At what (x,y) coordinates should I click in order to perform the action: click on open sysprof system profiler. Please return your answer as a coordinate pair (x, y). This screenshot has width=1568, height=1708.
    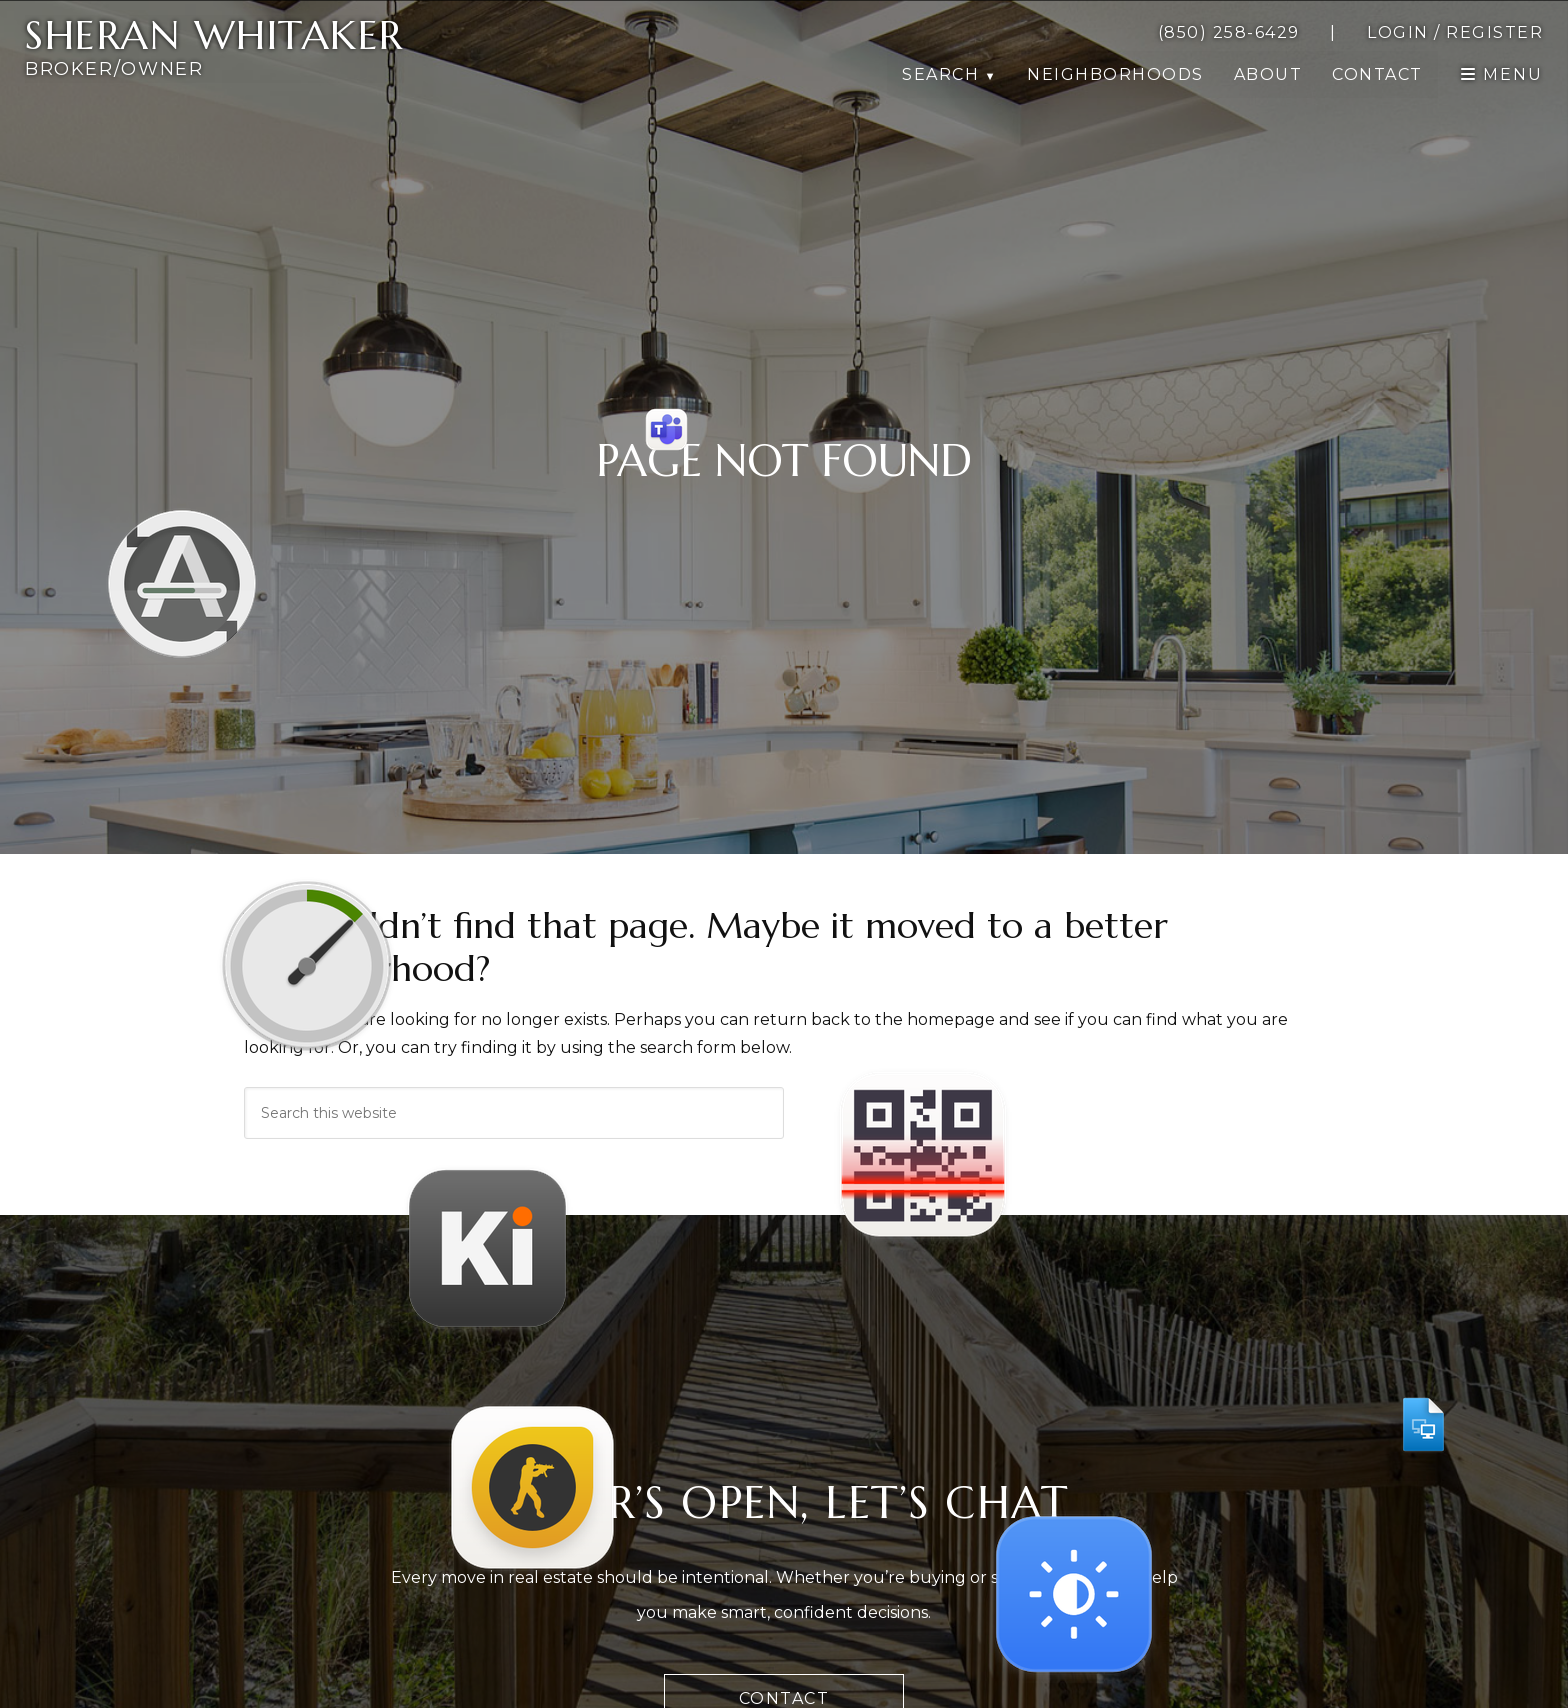
    Looking at the image, I should click on (307, 966).